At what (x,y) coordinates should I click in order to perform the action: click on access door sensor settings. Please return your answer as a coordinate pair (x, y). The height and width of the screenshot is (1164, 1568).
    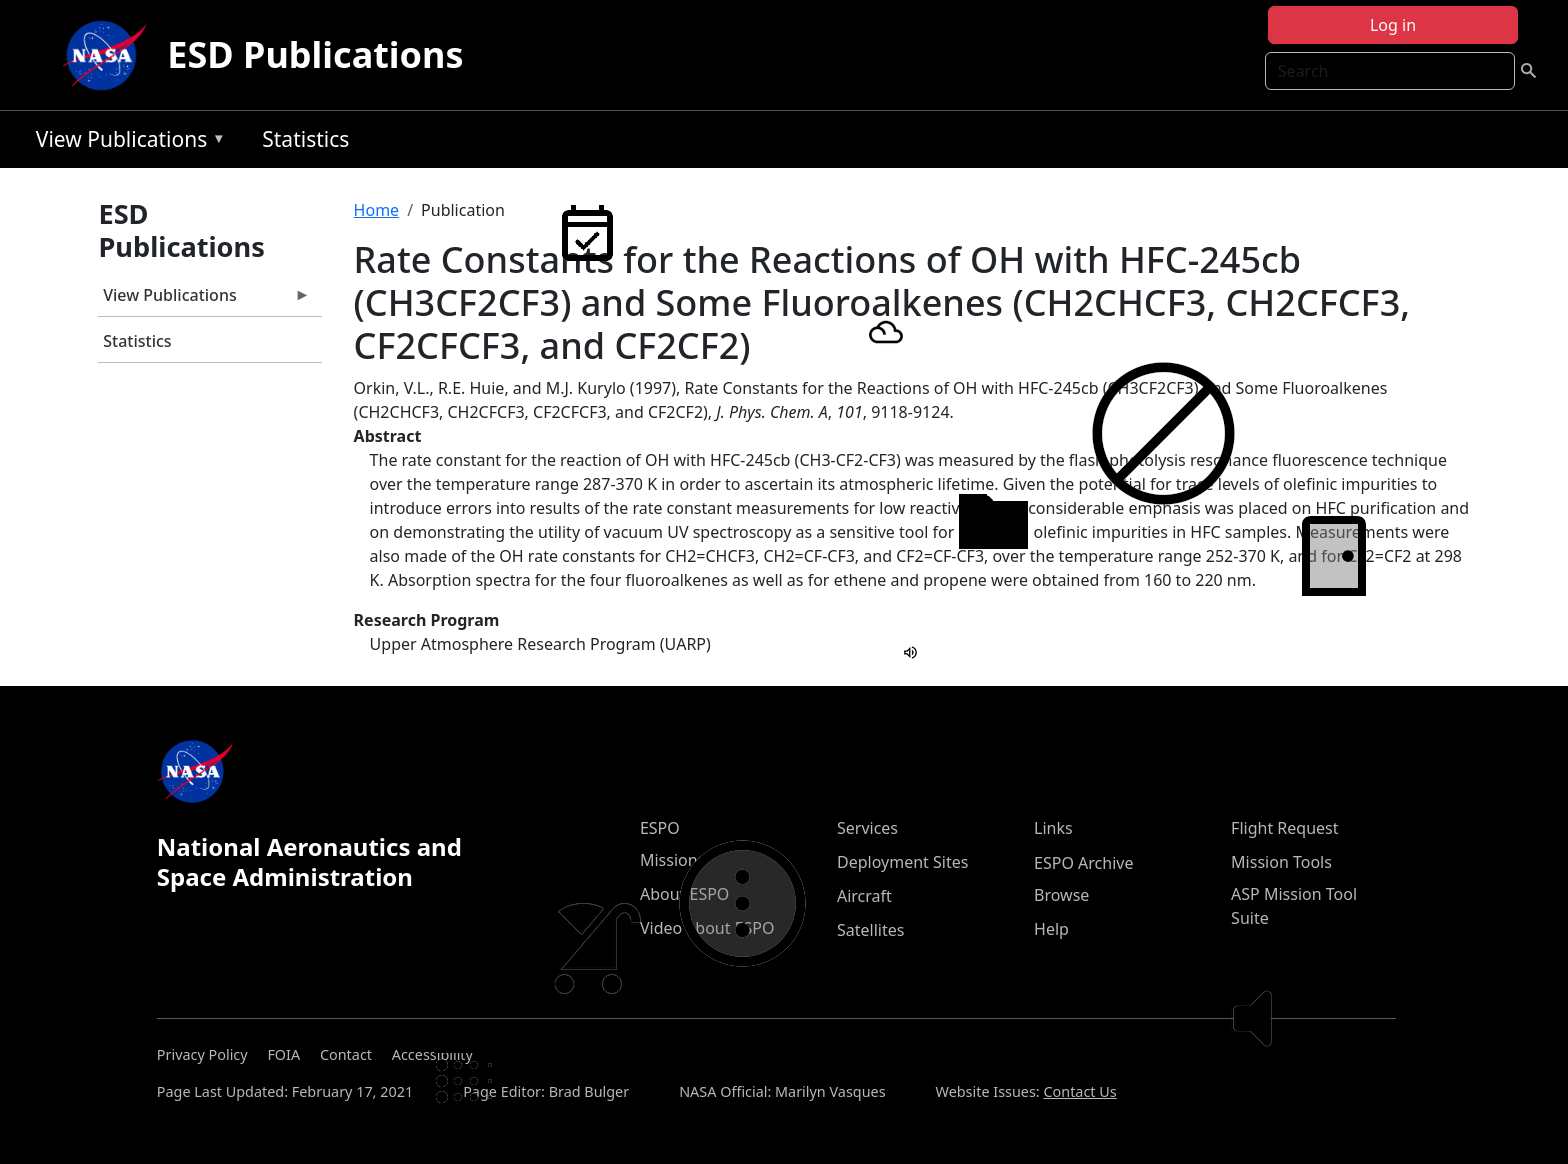
    Looking at the image, I should click on (1334, 556).